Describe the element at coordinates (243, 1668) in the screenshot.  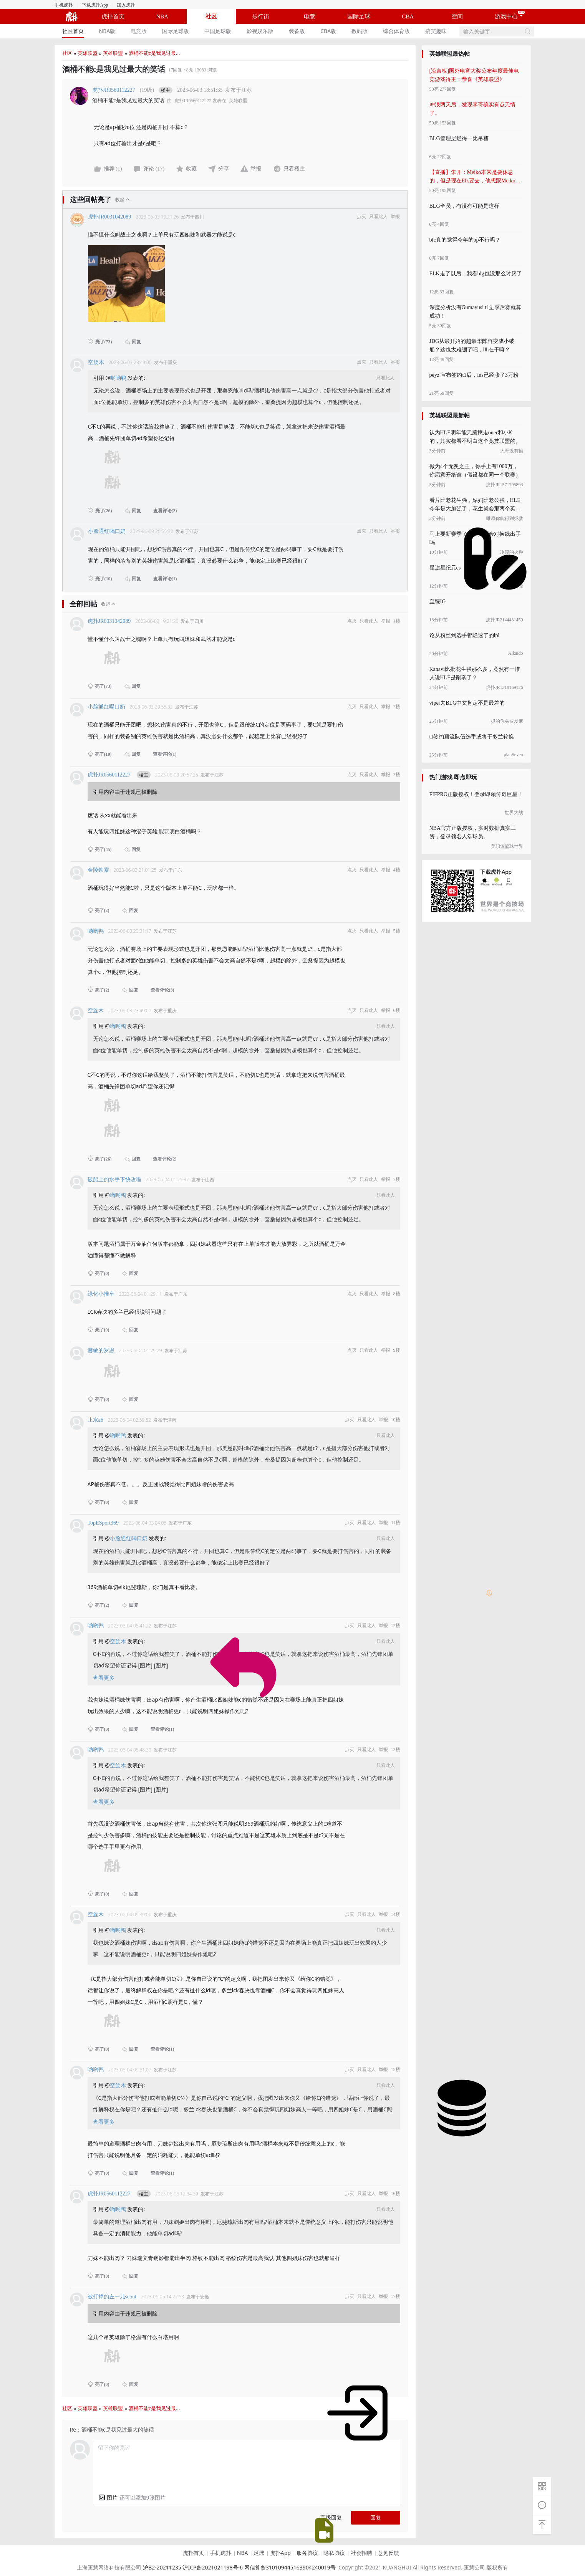
I see `reply to a message` at that location.